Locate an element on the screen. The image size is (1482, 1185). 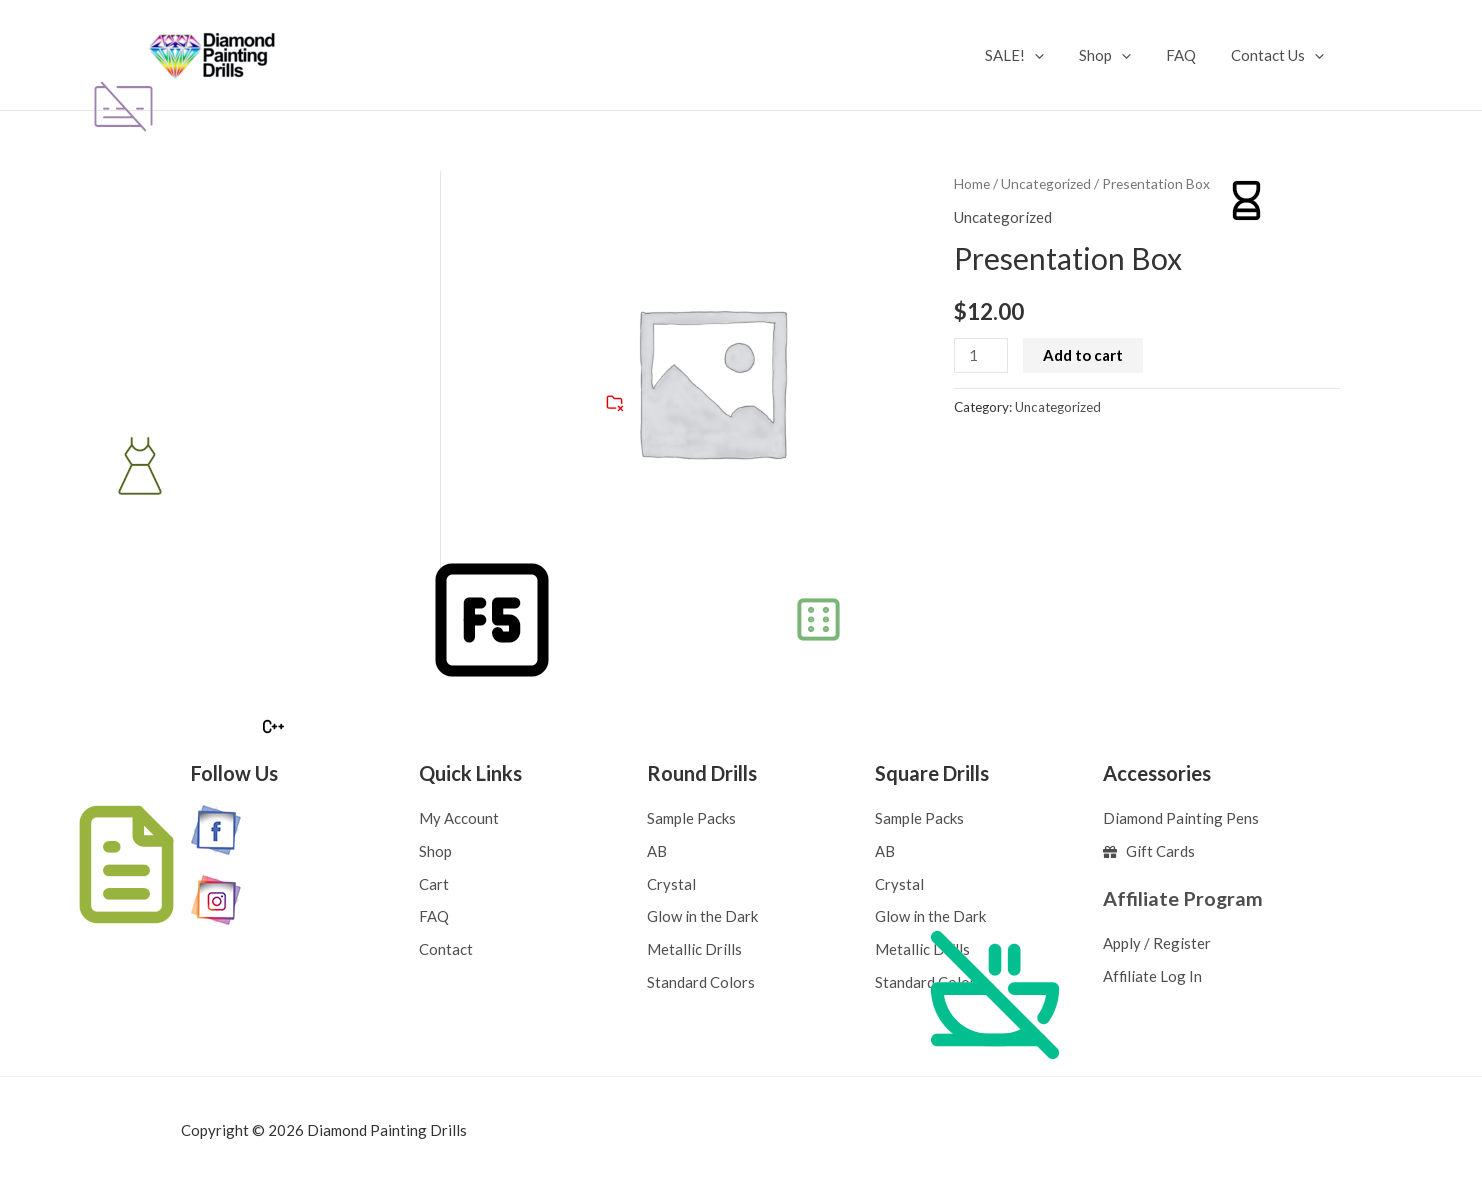
soup or hot food unavailable is located at coordinates (995, 995).